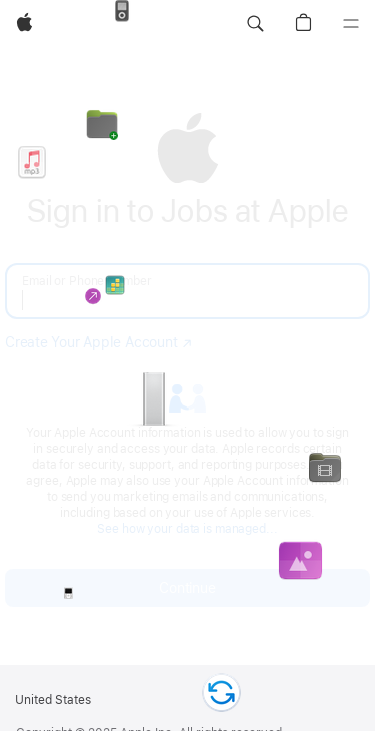 The image size is (375, 731). What do you see at coordinates (115, 285) in the screenshot?
I see `launch quadrapassel tetris-style puzzle game` at bounding box center [115, 285].